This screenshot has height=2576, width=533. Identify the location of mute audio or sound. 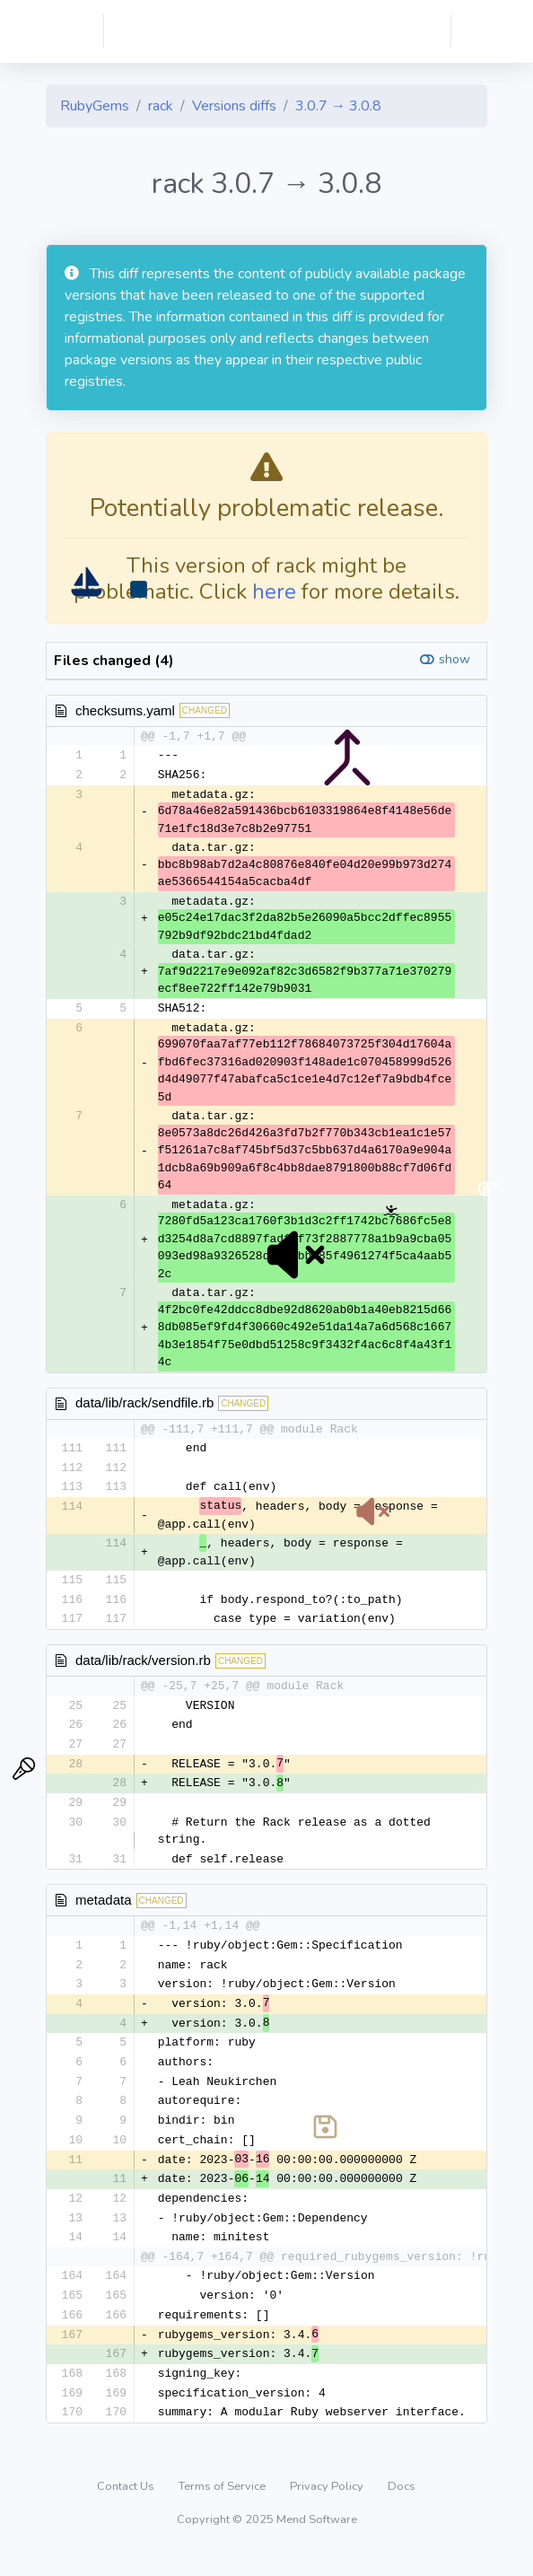
(374, 1511).